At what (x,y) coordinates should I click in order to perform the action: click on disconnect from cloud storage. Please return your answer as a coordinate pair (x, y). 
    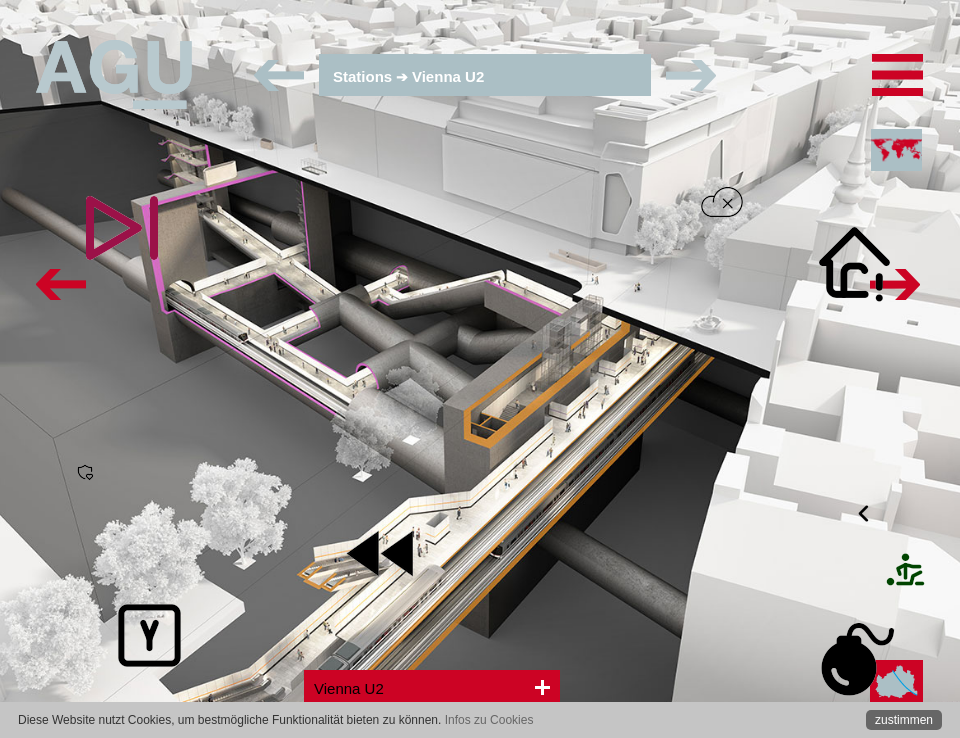
    Looking at the image, I should click on (722, 202).